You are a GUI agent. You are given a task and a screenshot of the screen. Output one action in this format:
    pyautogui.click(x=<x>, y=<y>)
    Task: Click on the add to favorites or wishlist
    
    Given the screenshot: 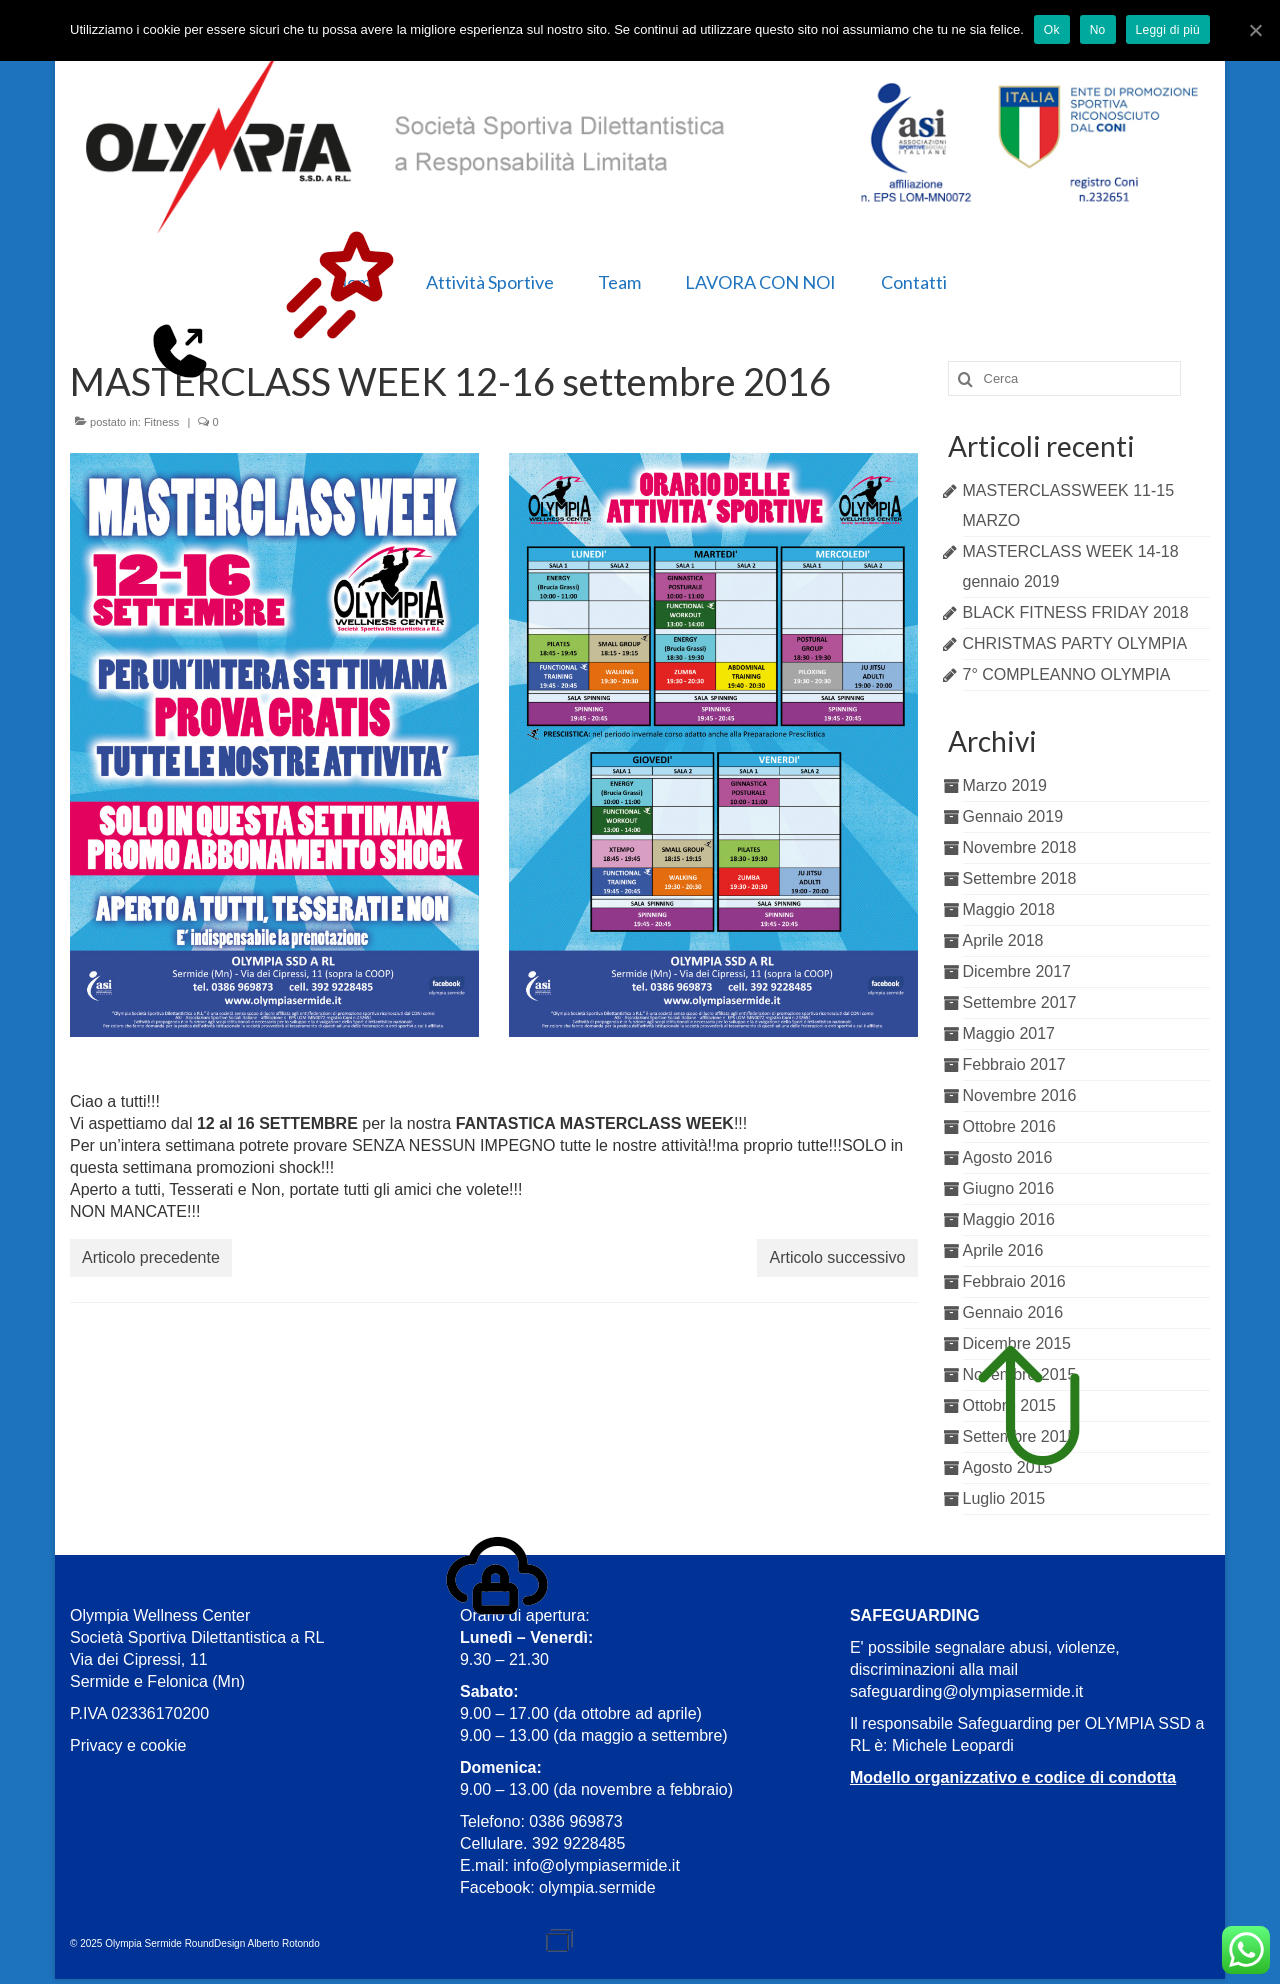 What is the action you would take?
    pyautogui.click(x=340, y=285)
    